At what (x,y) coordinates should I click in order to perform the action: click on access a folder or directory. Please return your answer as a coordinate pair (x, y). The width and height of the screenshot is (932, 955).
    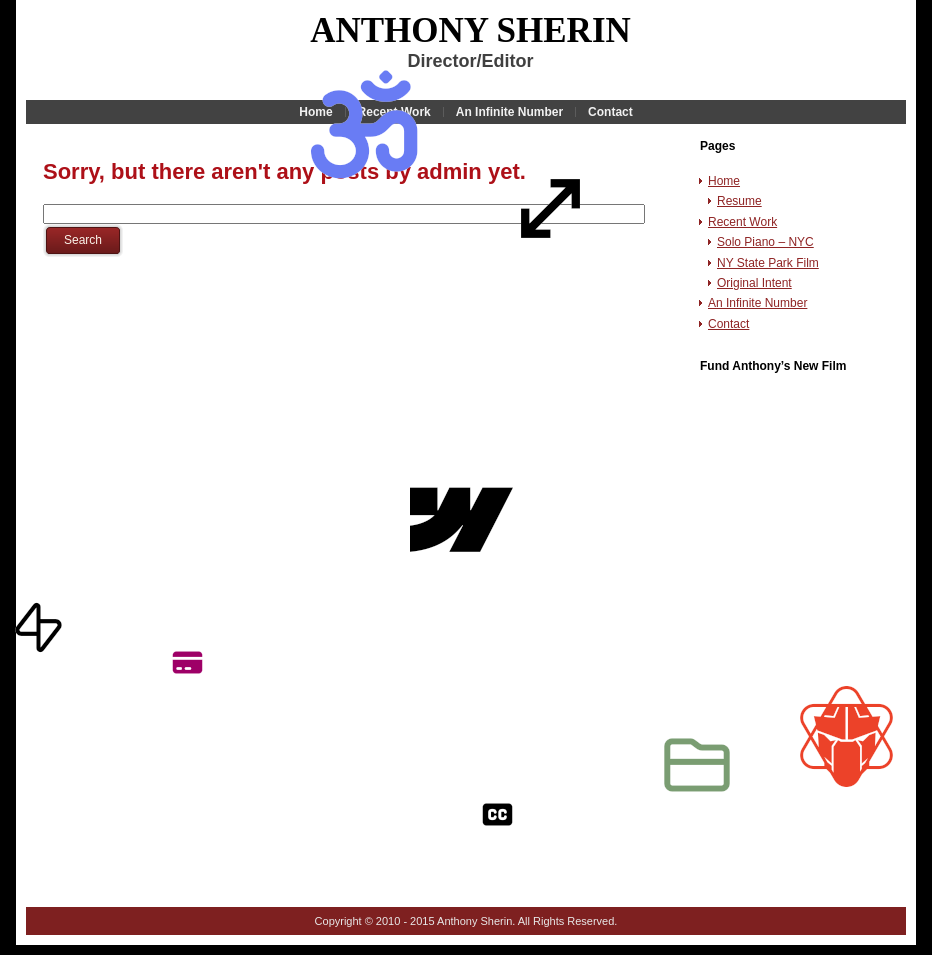
    Looking at the image, I should click on (697, 767).